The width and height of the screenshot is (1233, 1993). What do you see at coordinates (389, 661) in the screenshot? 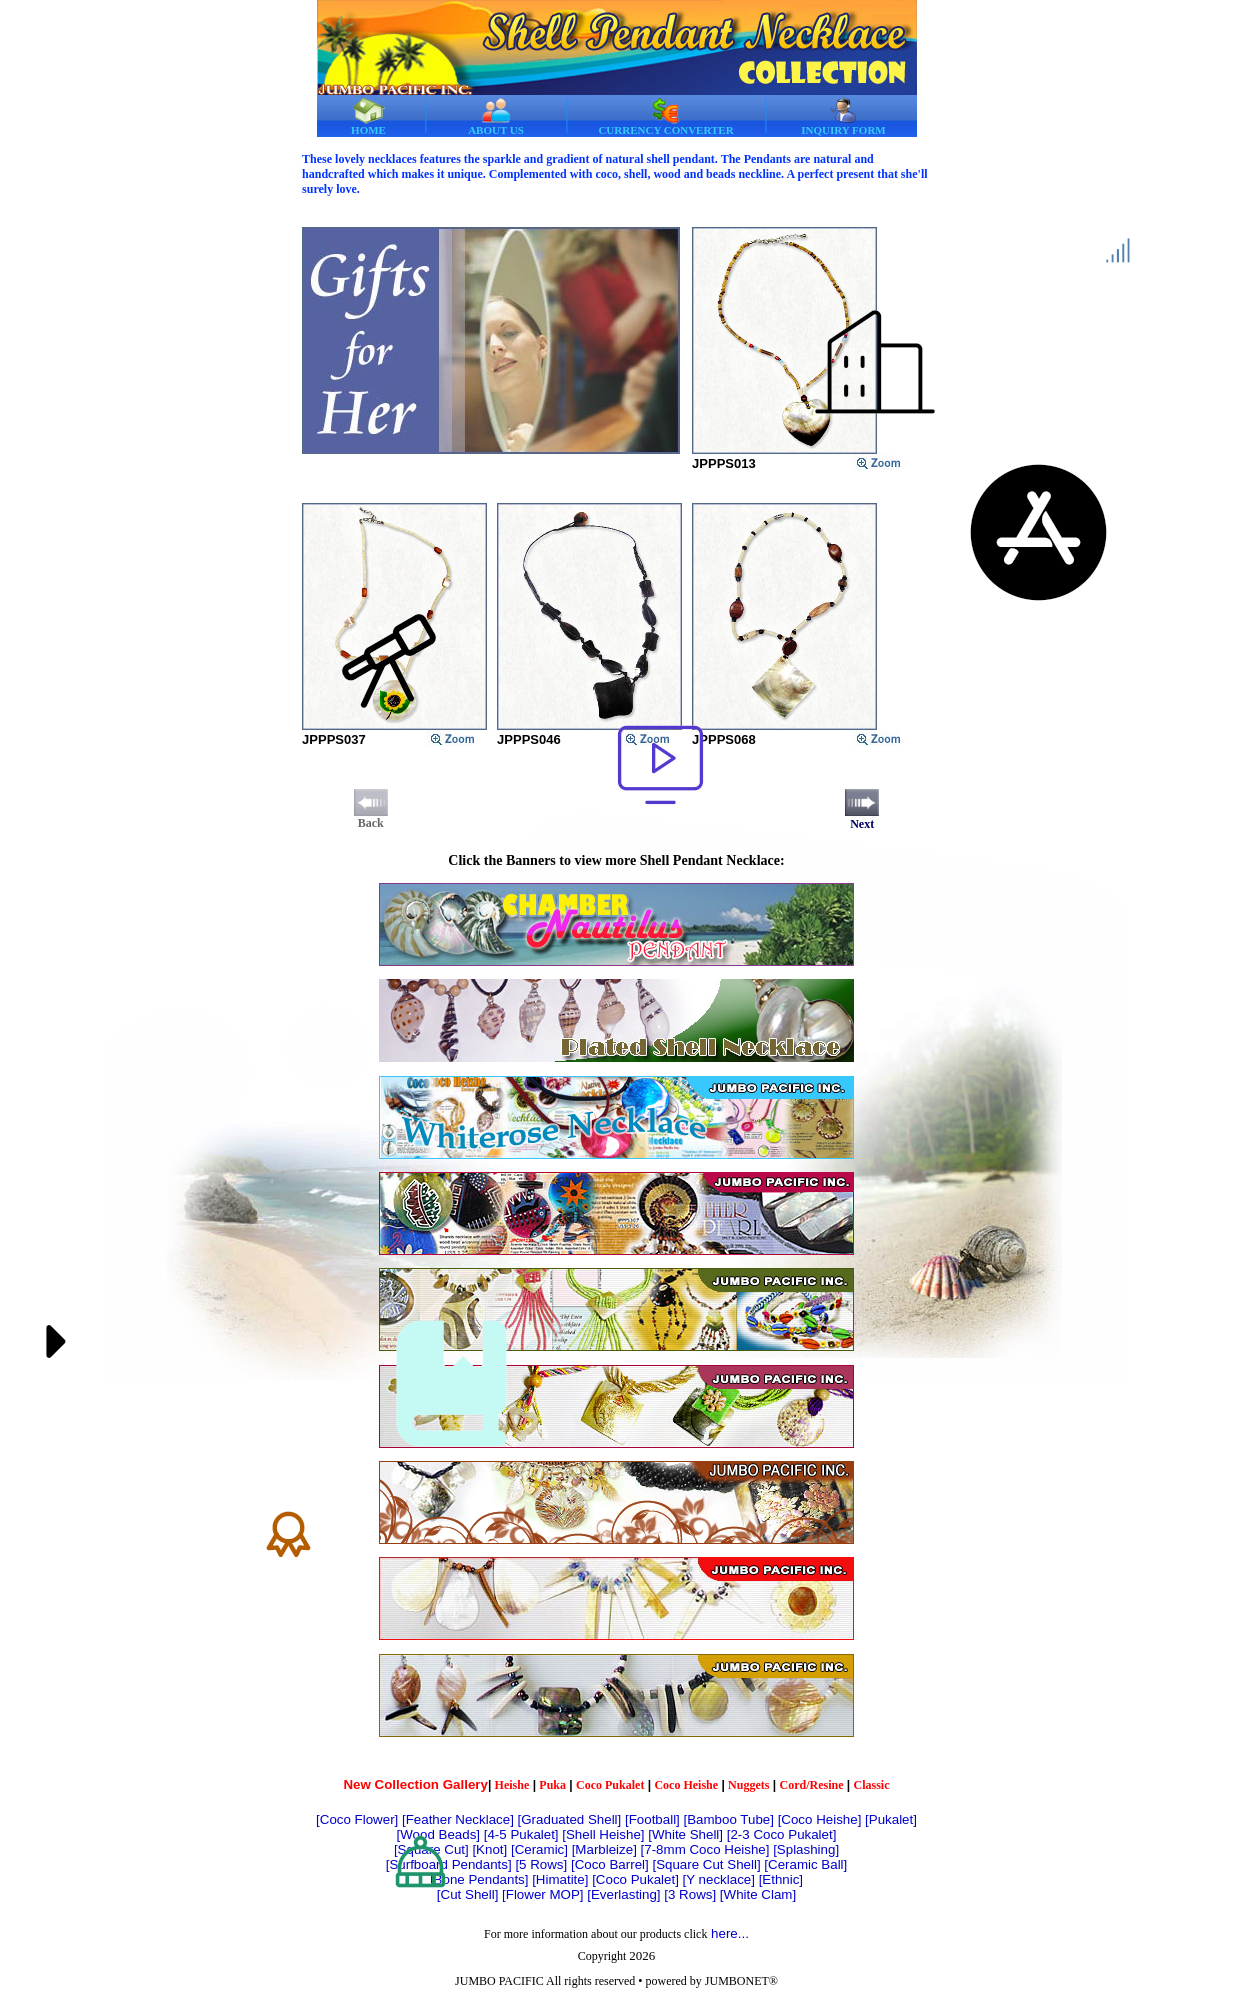
I see `explore or discover new content` at bounding box center [389, 661].